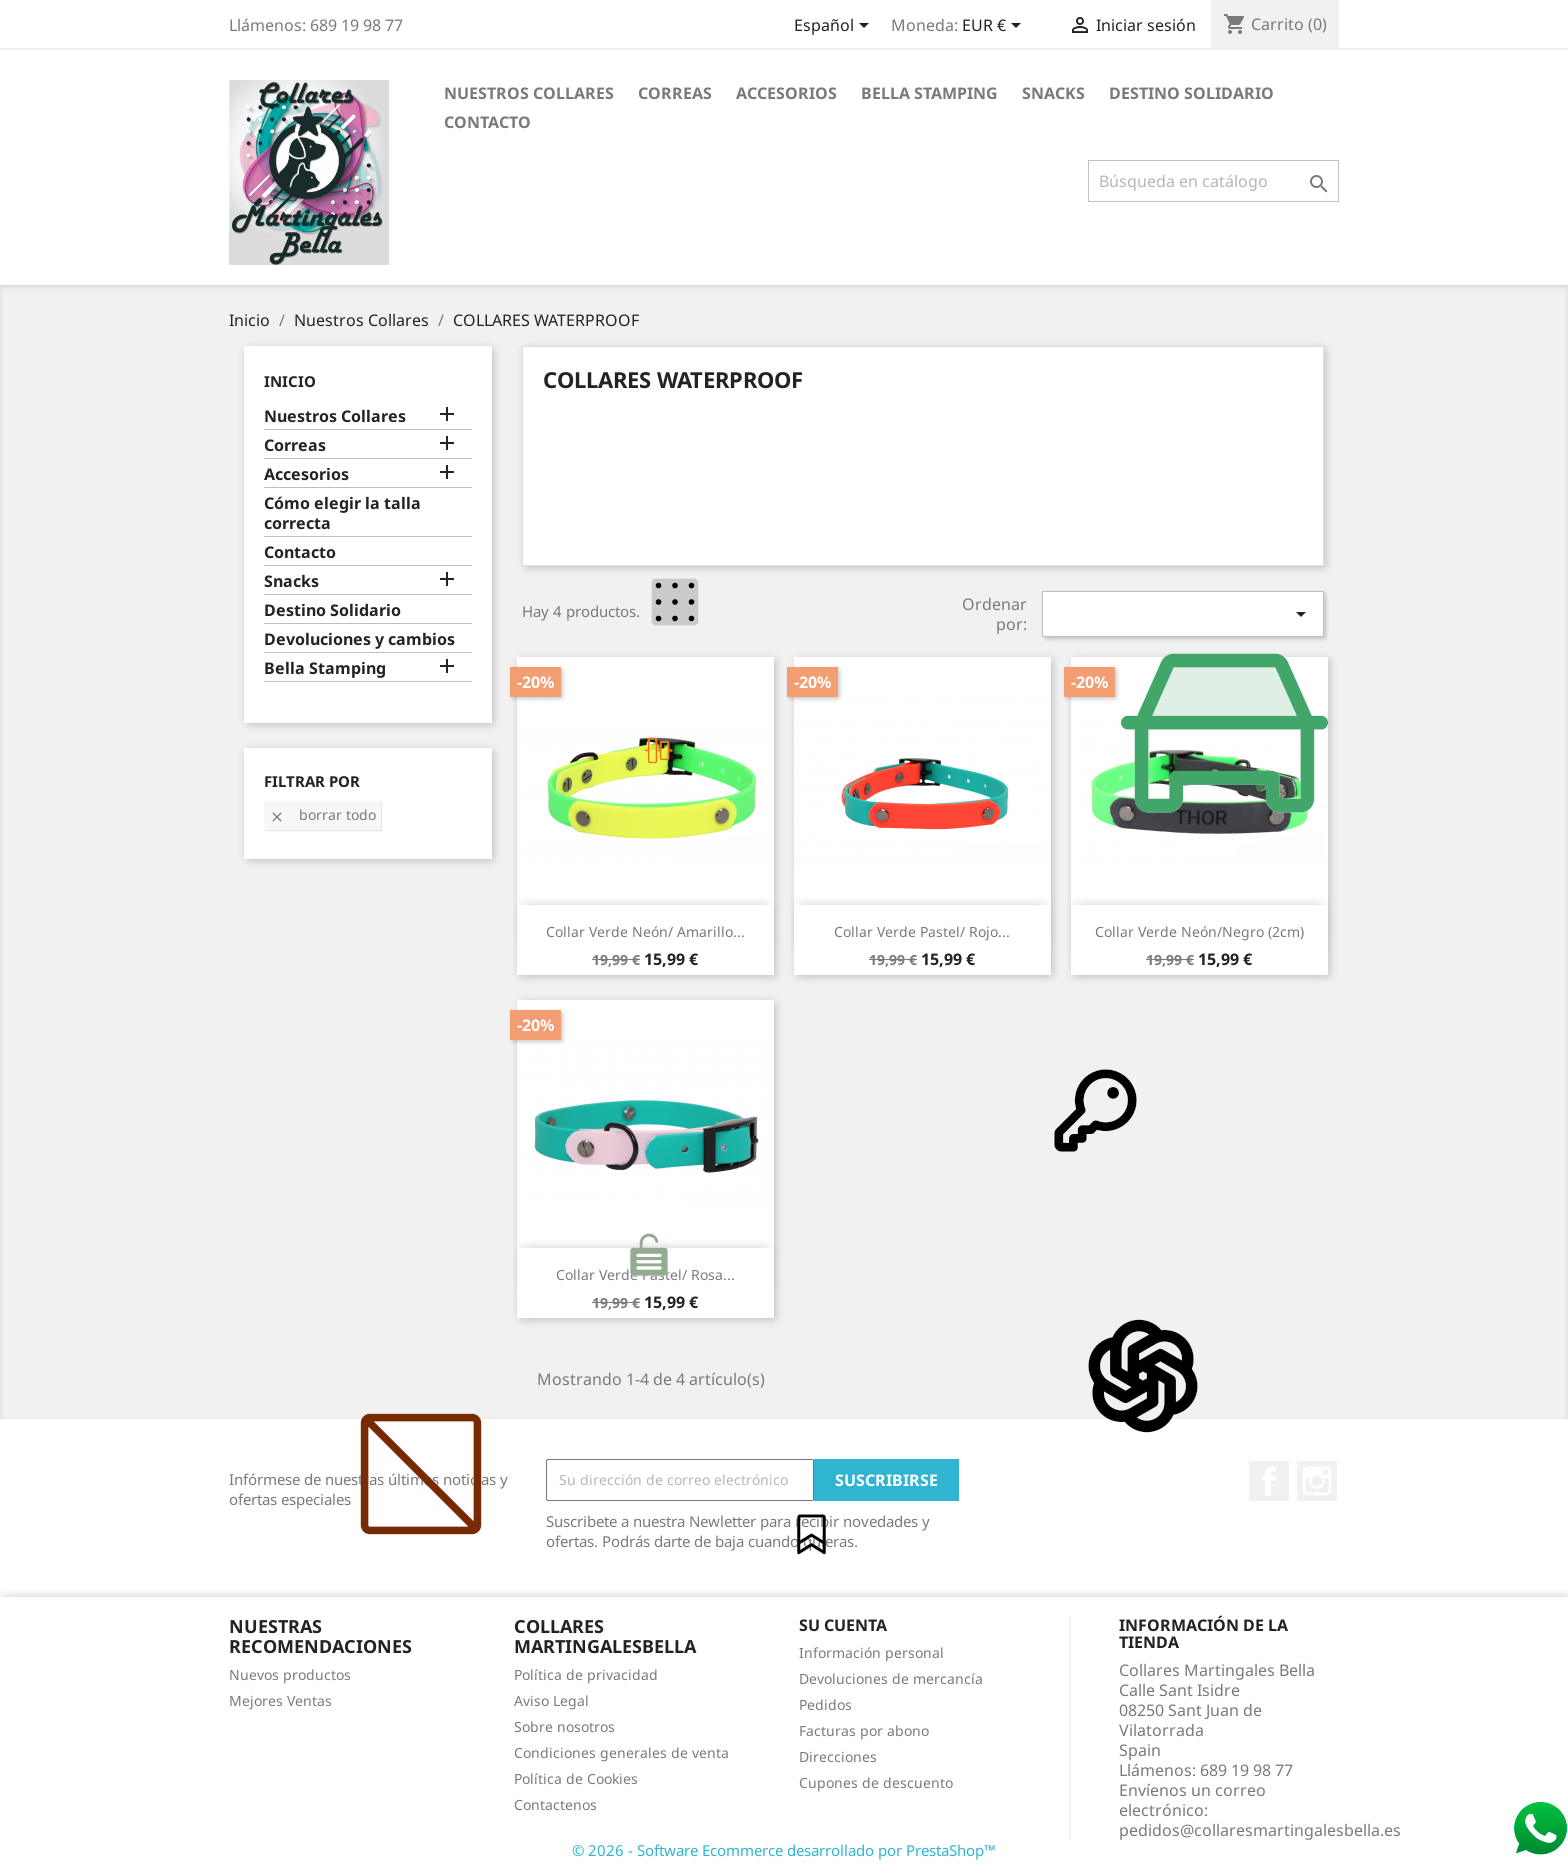  I want to click on access OpenAI services or ChatGPT, so click(1143, 1376).